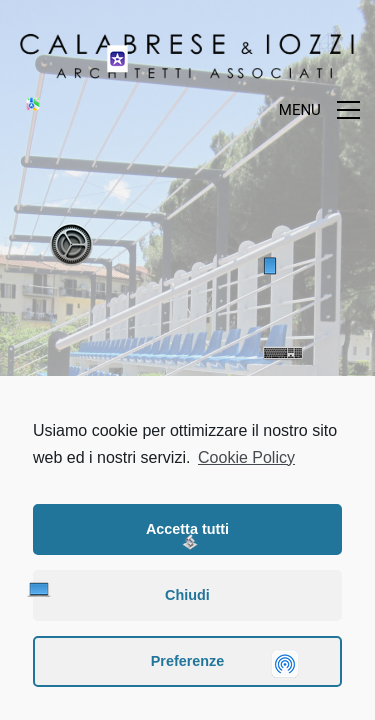 Image resolution: width=375 pixels, height=720 pixels. I want to click on indicates this mac device in system preferences, so click(39, 589).